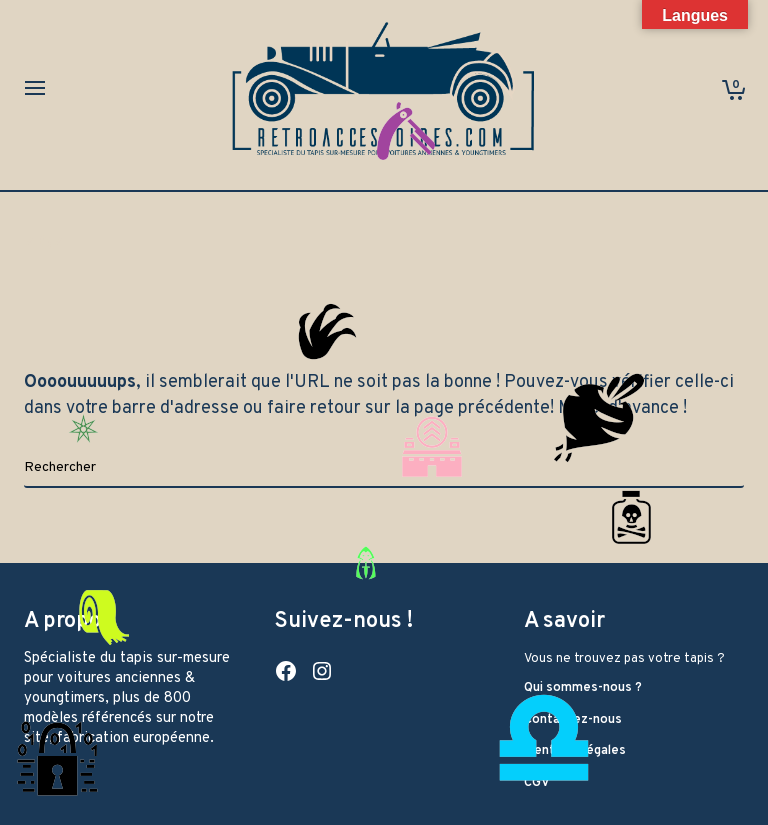 This screenshot has height=825, width=768. Describe the element at coordinates (57, 759) in the screenshot. I see `indicates a secure encrypted connection` at that location.